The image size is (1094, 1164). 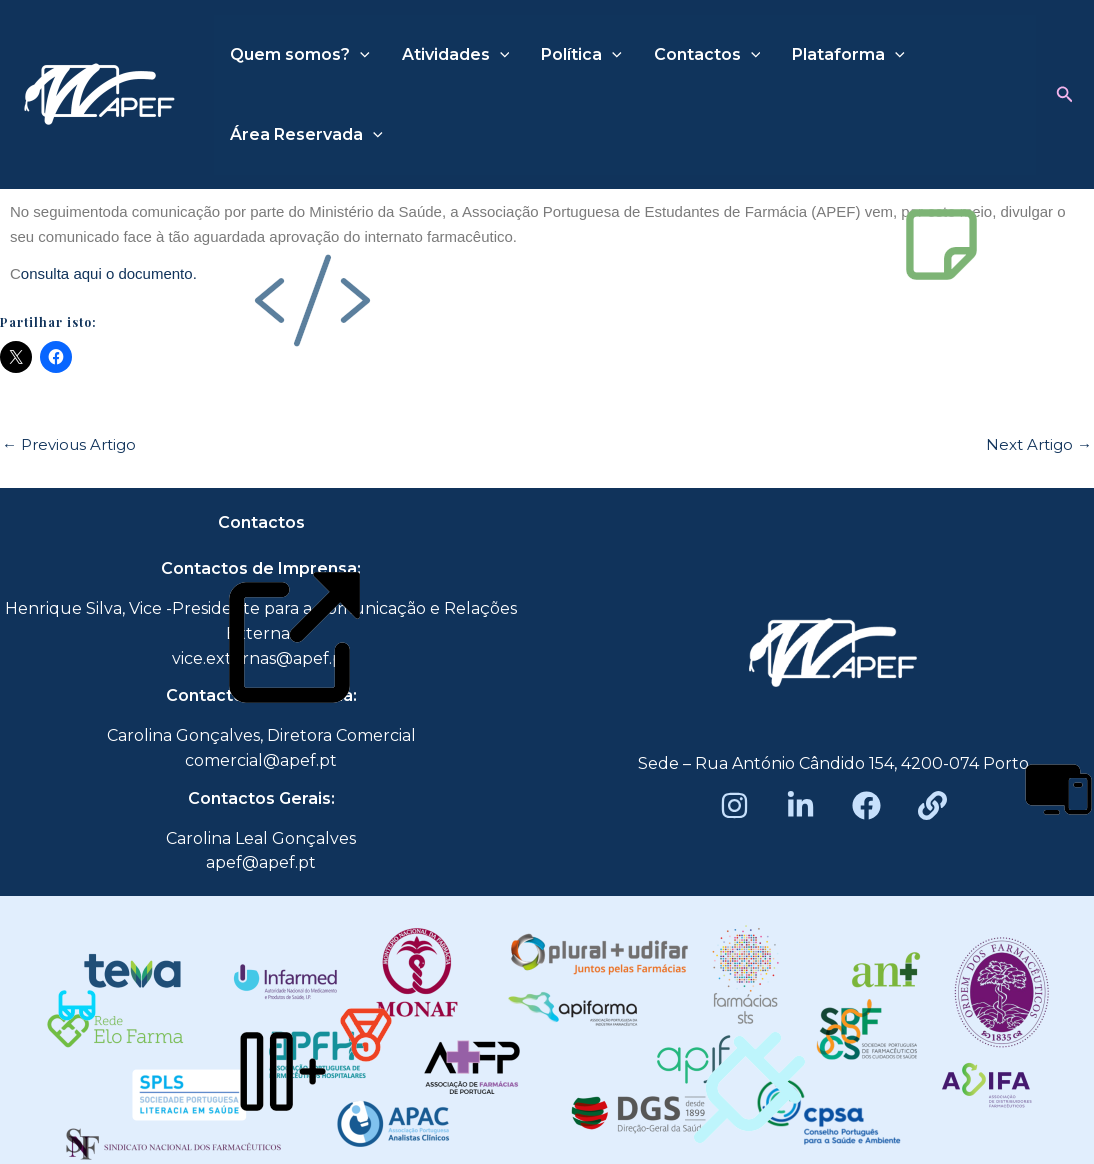 I want to click on view or edit source code, so click(x=312, y=300).